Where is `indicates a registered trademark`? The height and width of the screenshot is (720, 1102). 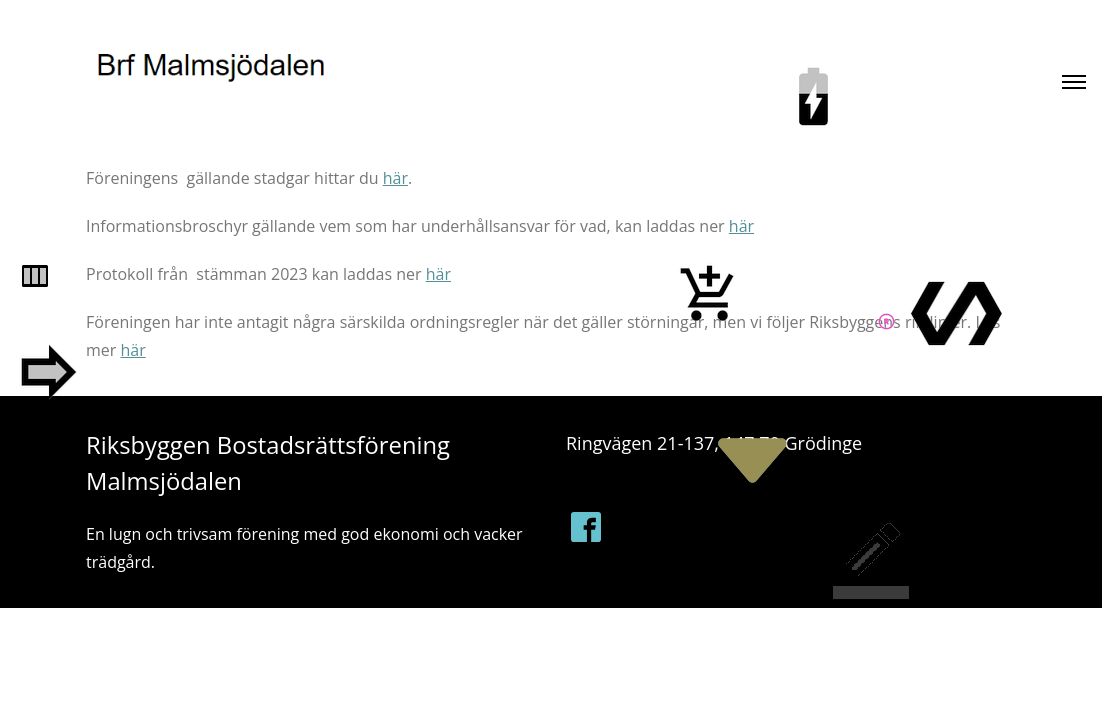 indicates a registered trademark is located at coordinates (886, 321).